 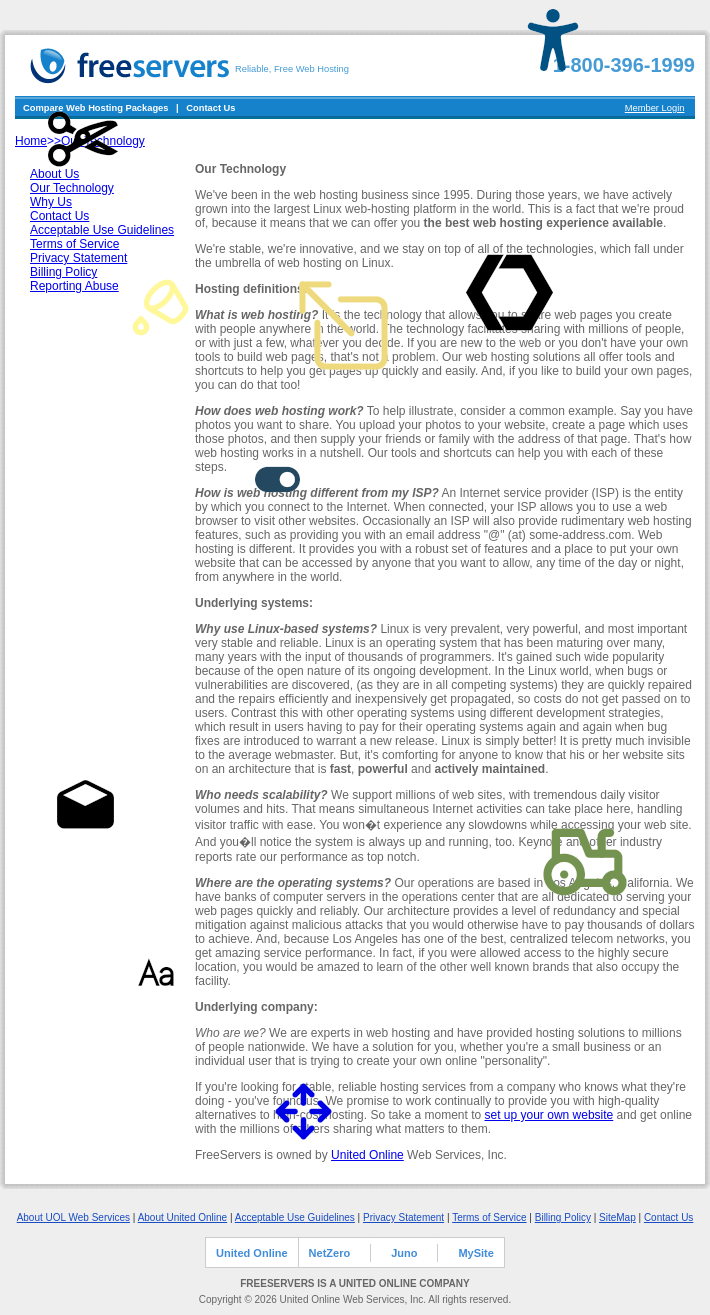 I want to click on access accessibility settings, so click(x=553, y=40).